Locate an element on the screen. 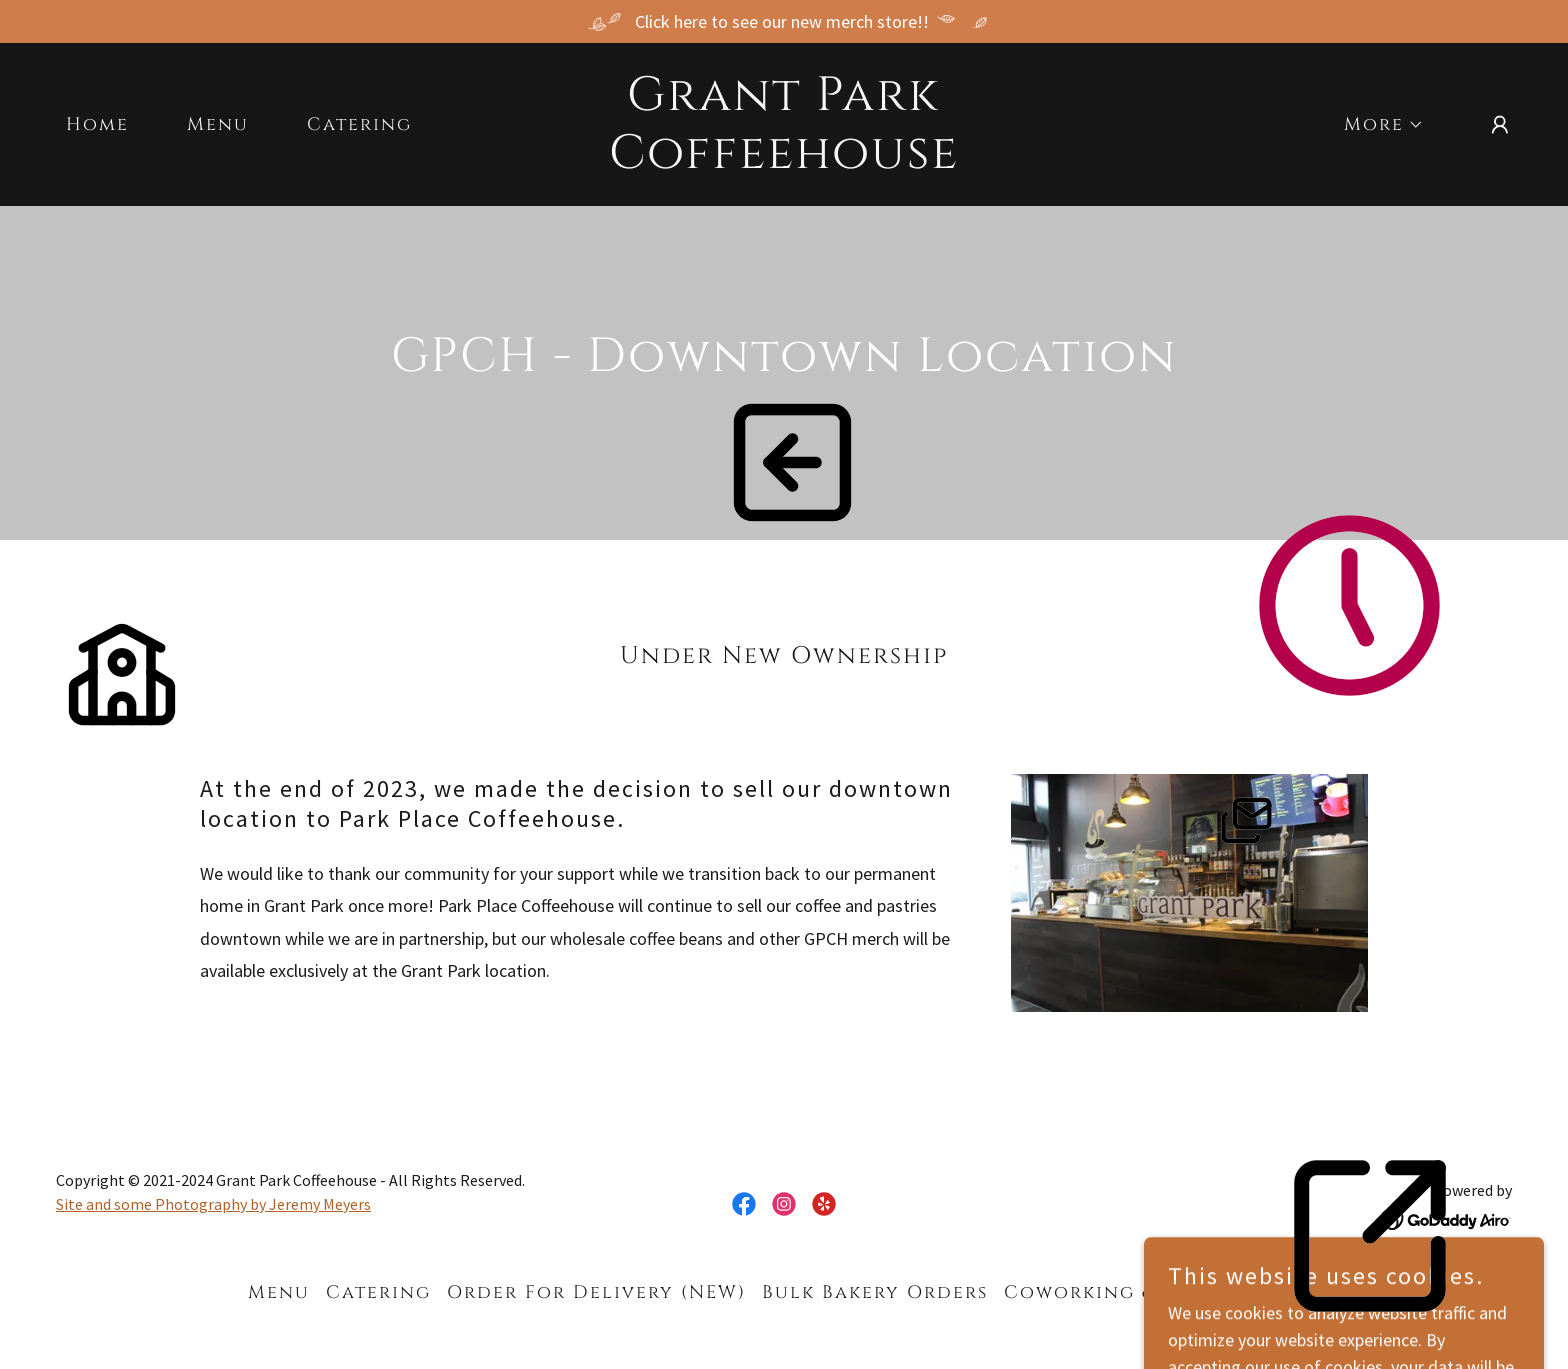  indicates the time is 5 o'clock is located at coordinates (1349, 605).